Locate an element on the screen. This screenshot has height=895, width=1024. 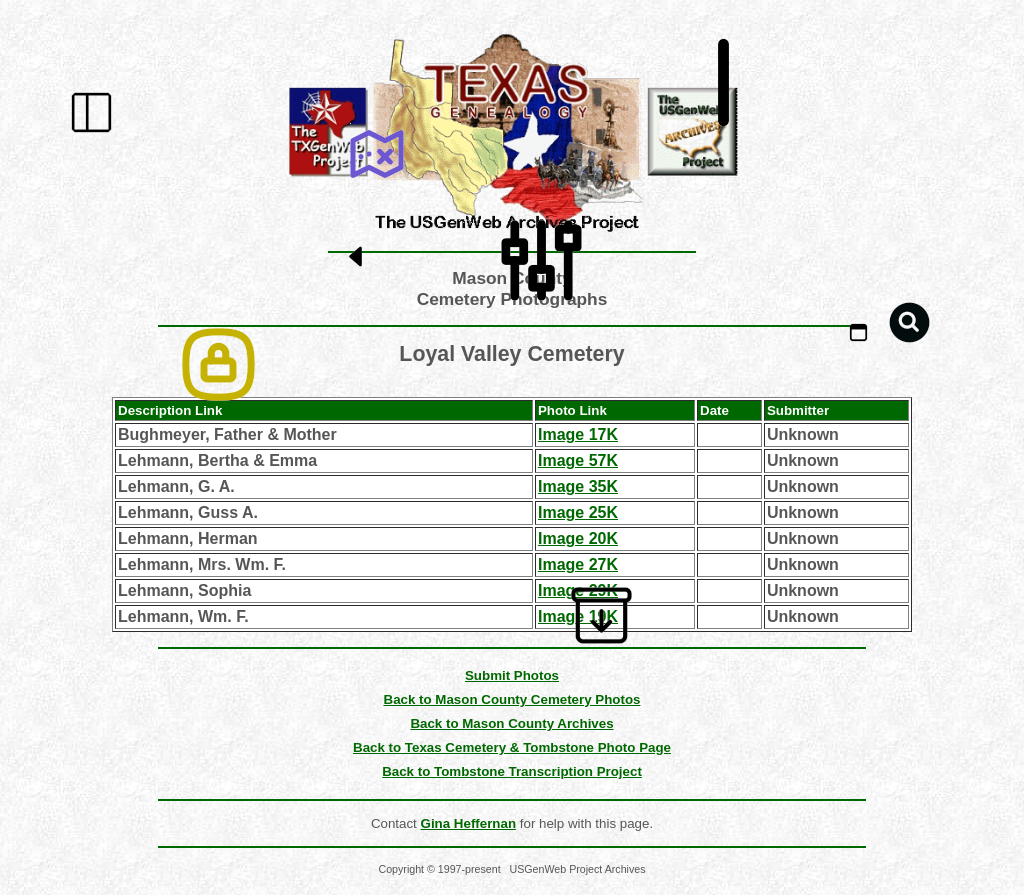
toggle the navigation bar visibility is located at coordinates (858, 332).